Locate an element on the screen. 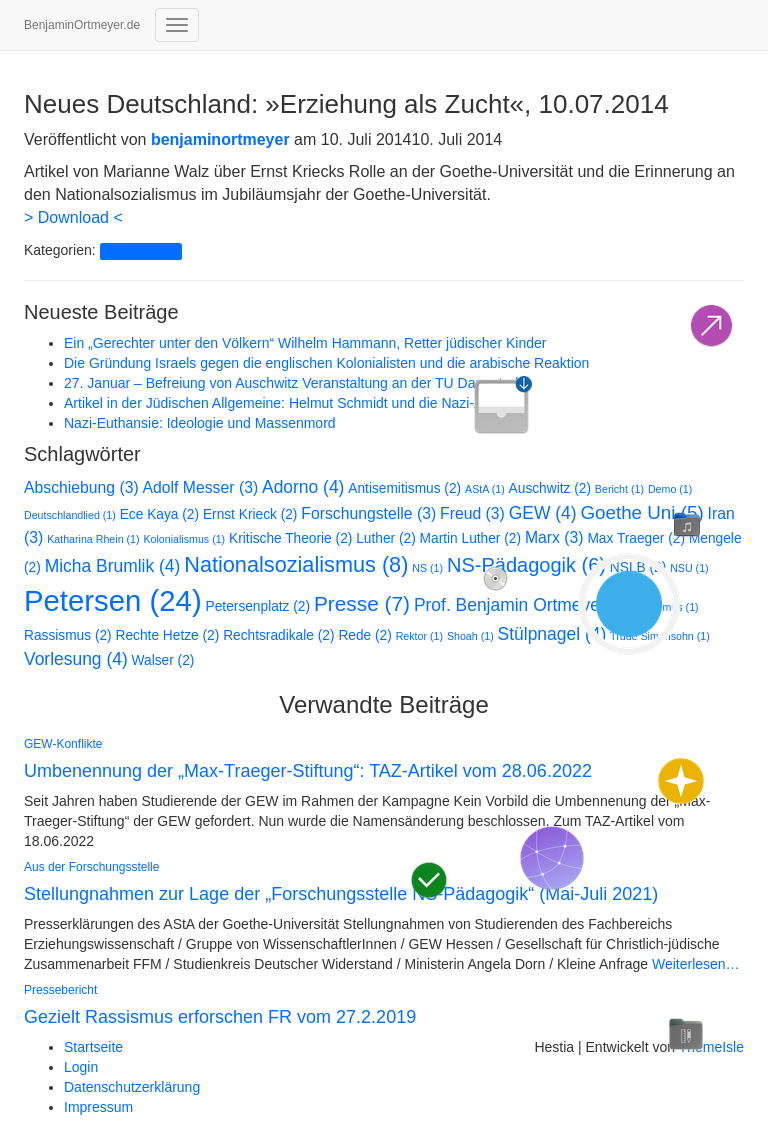 Image resolution: width=768 pixels, height=1127 pixels. trust or authorize a bluetooth device is located at coordinates (681, 781).